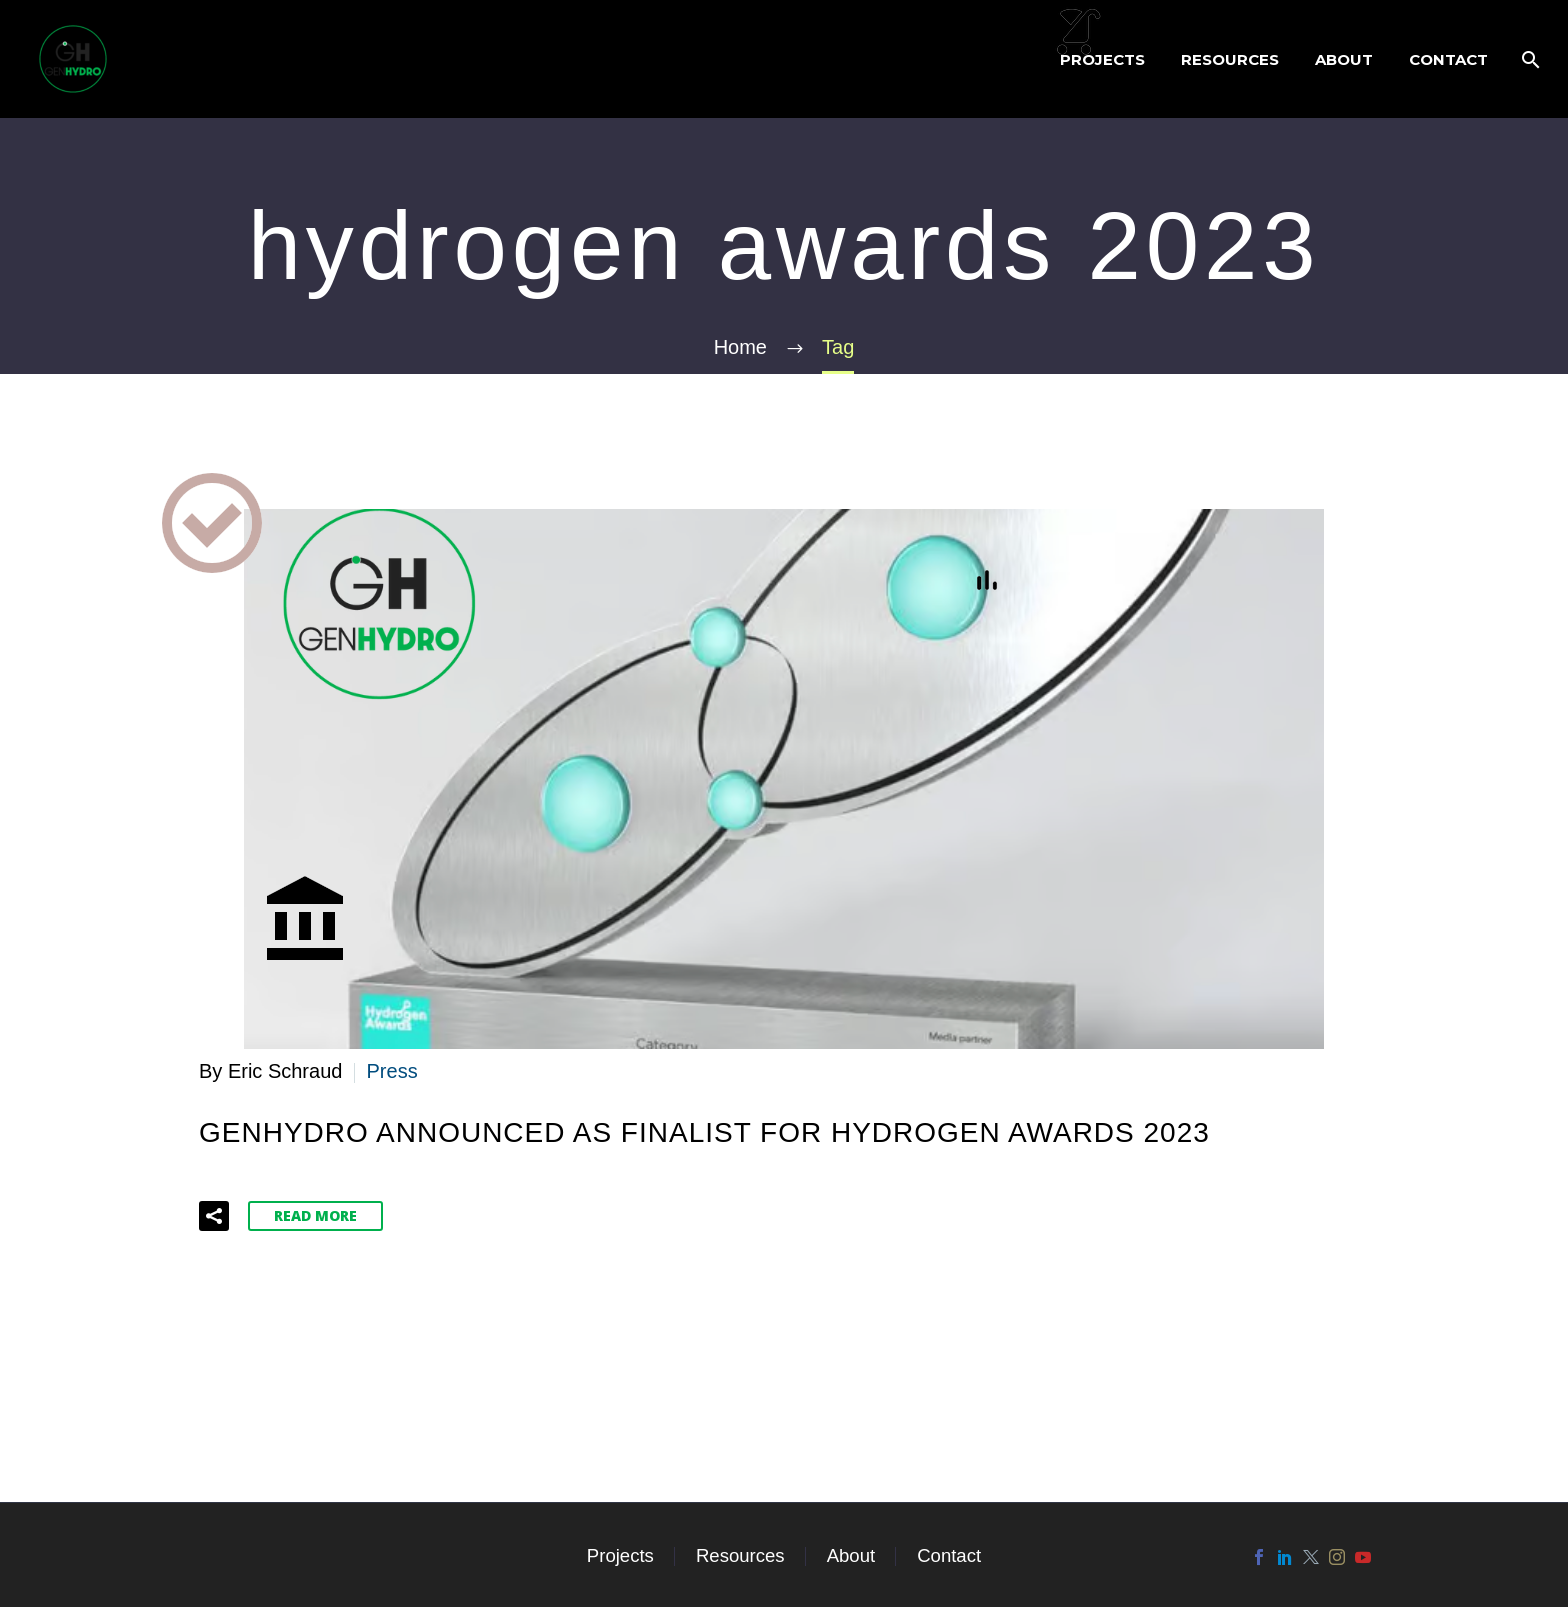 This screenshot has height=1607, width=1568. Describe the element at coordinates (212, 523) in the screenshot. I see `indicates task or action completed successfully` at that location.